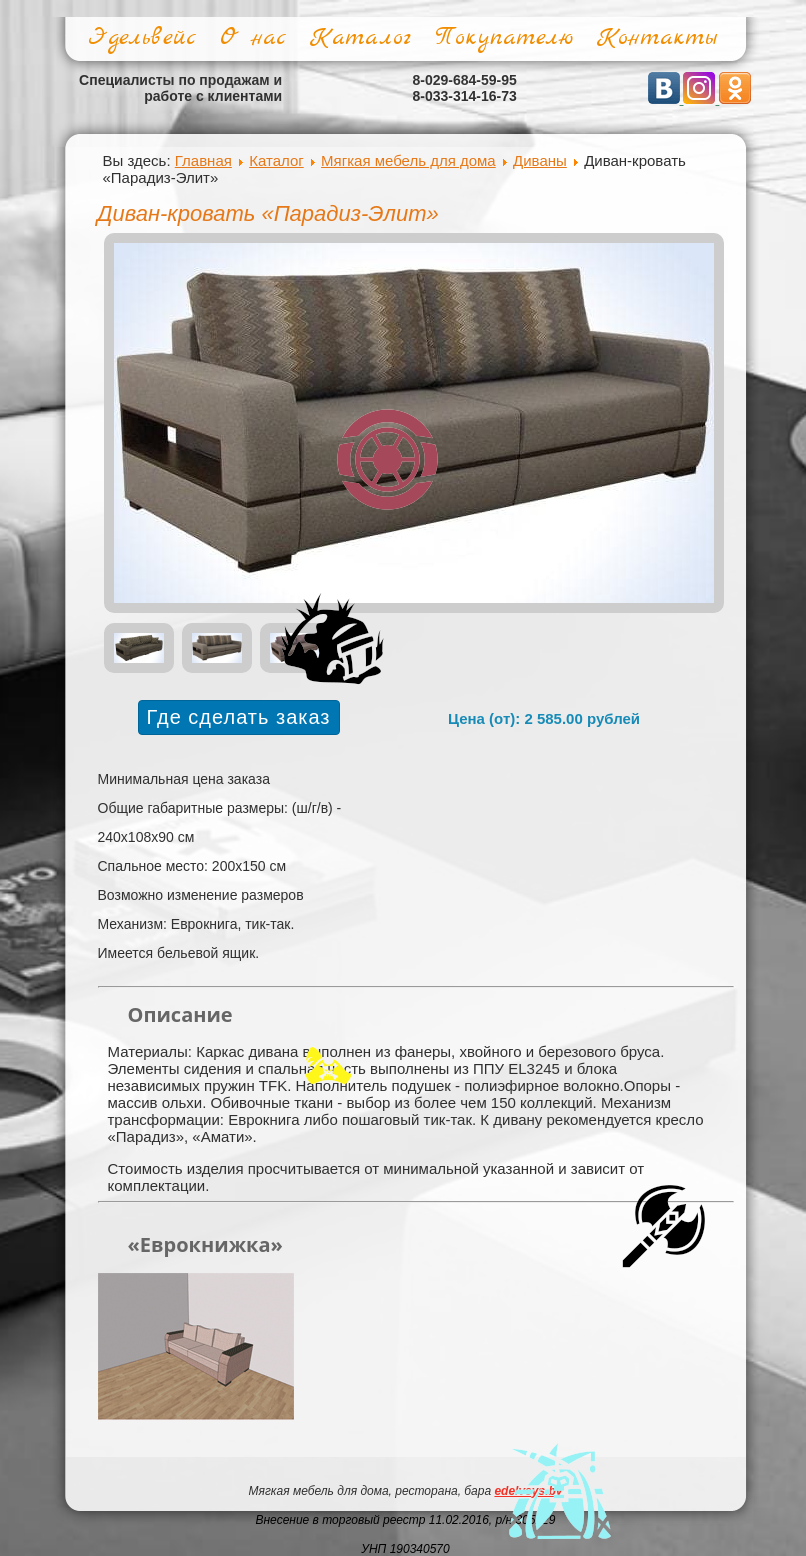  Describe the element at coordinates (332, 638) in the screenshot. I see `view burial site or ancient monument location` at that location.